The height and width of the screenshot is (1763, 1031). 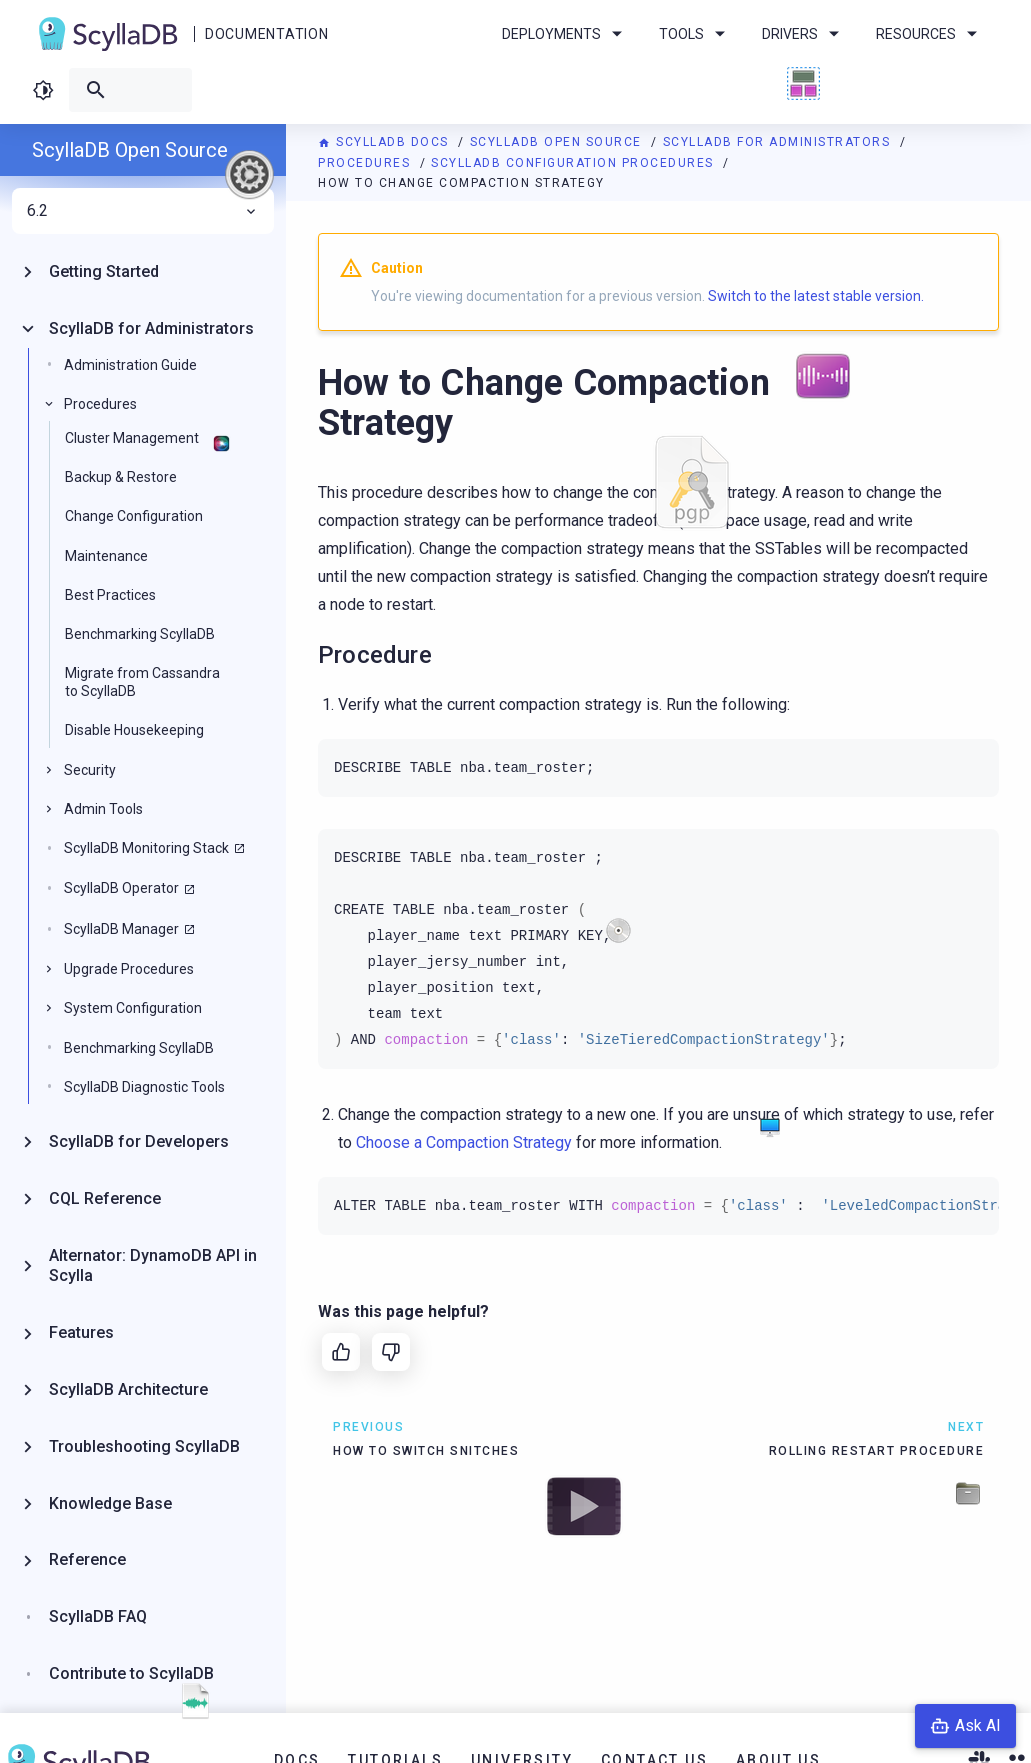 What do you see at coordinates (803, 83) in the screenshot?
I see `select all items in the current view` at bounding box center [803, 83].